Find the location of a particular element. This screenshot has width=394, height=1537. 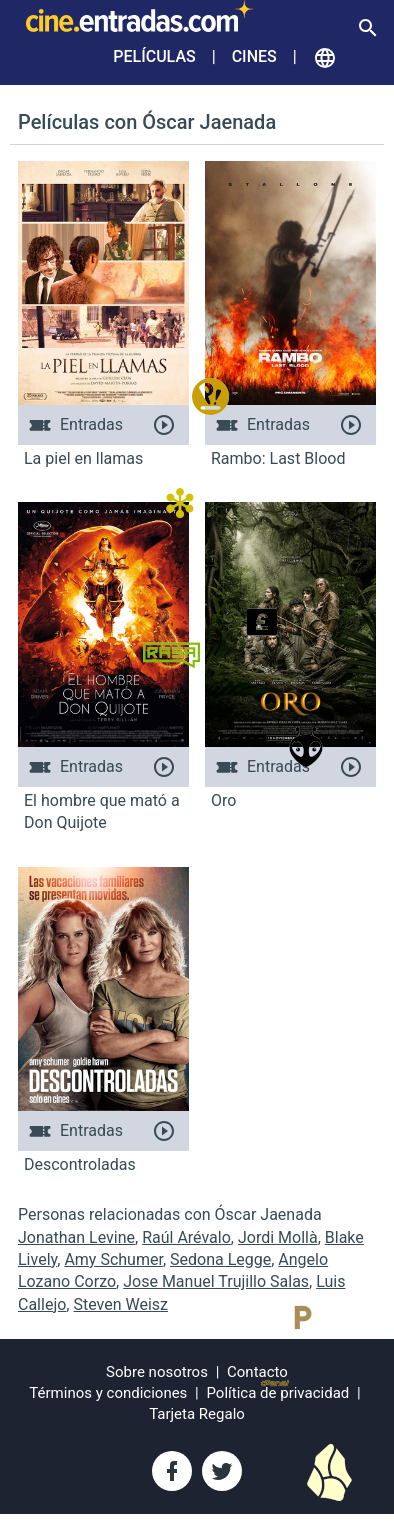

open PlatformIO IDE or development environment is located at coordinates (306, 747).